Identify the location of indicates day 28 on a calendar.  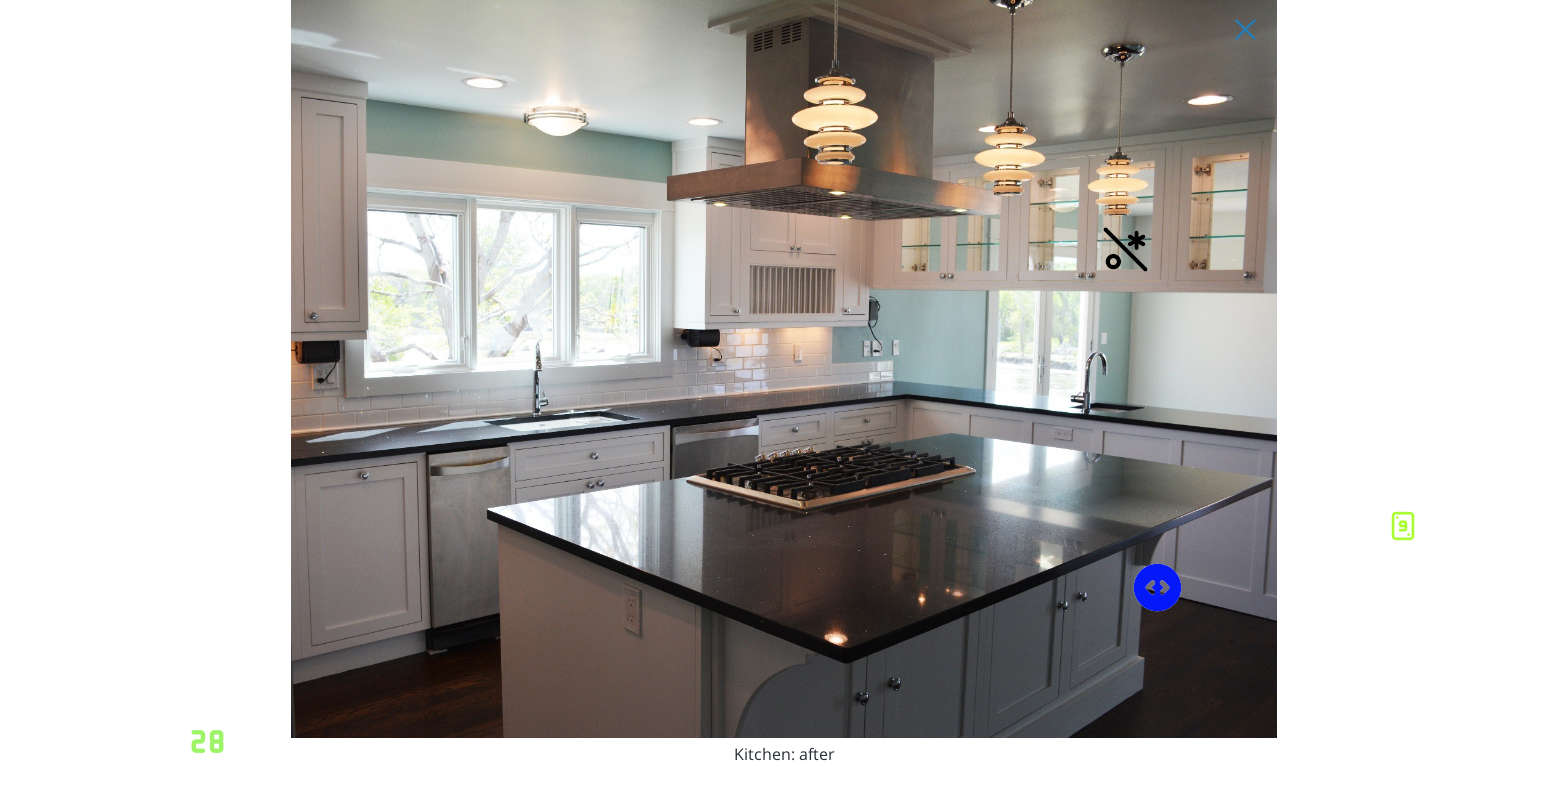
(207, 741).